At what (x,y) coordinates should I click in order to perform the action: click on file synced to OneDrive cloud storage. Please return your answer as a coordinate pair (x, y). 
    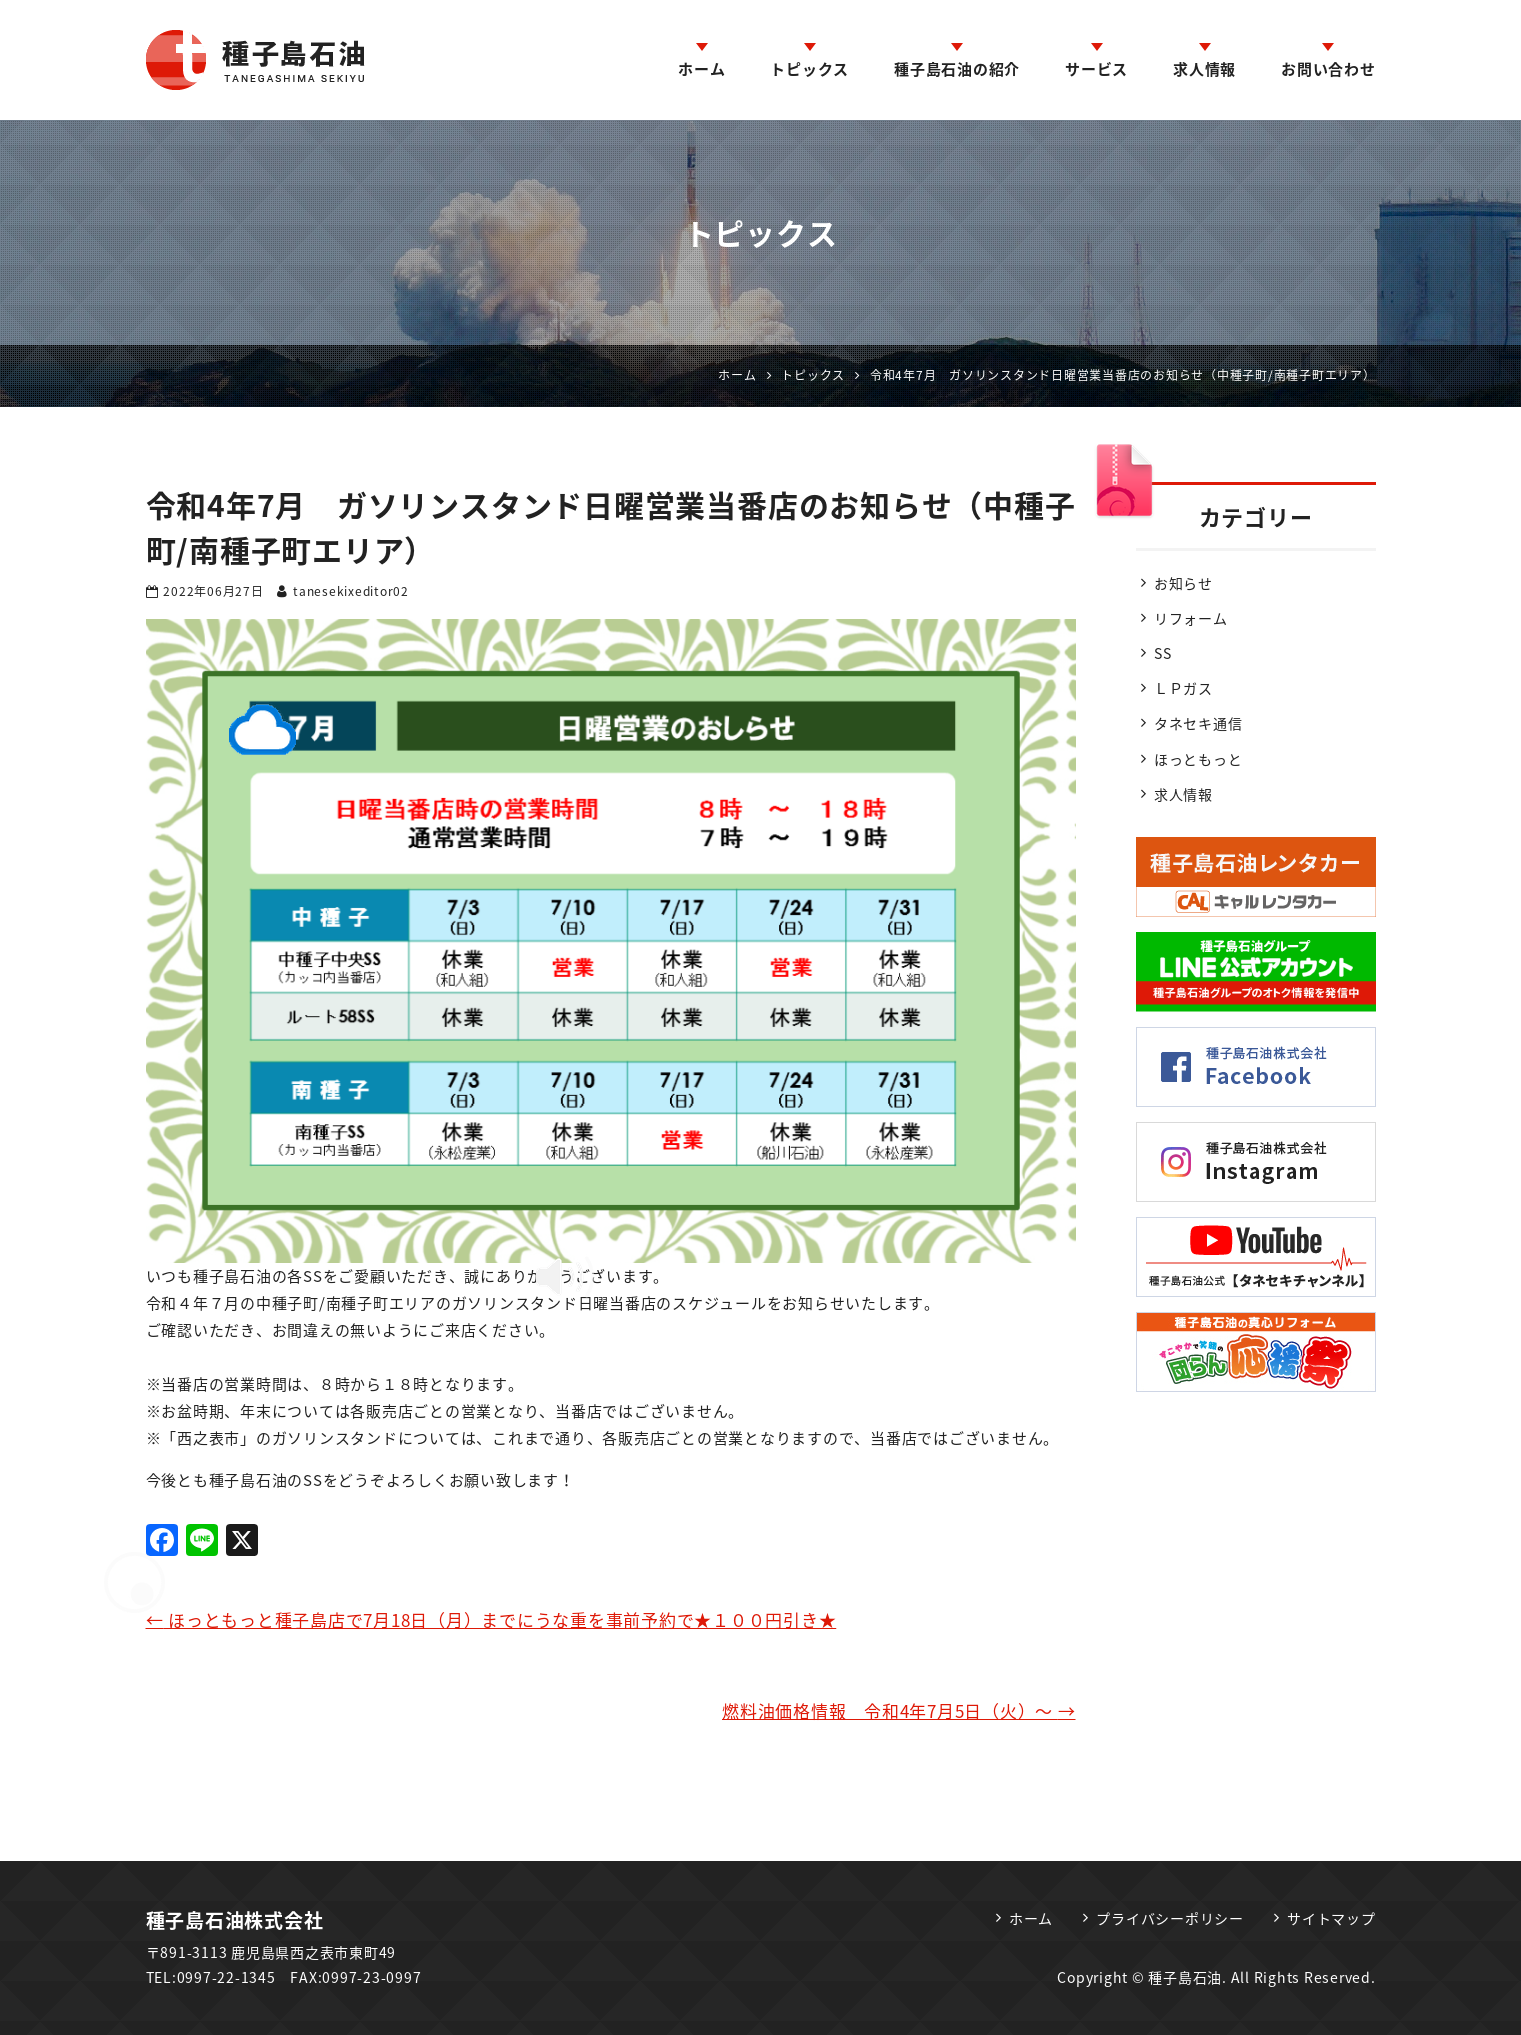
    Looking at the image, I should click on (262, 732).